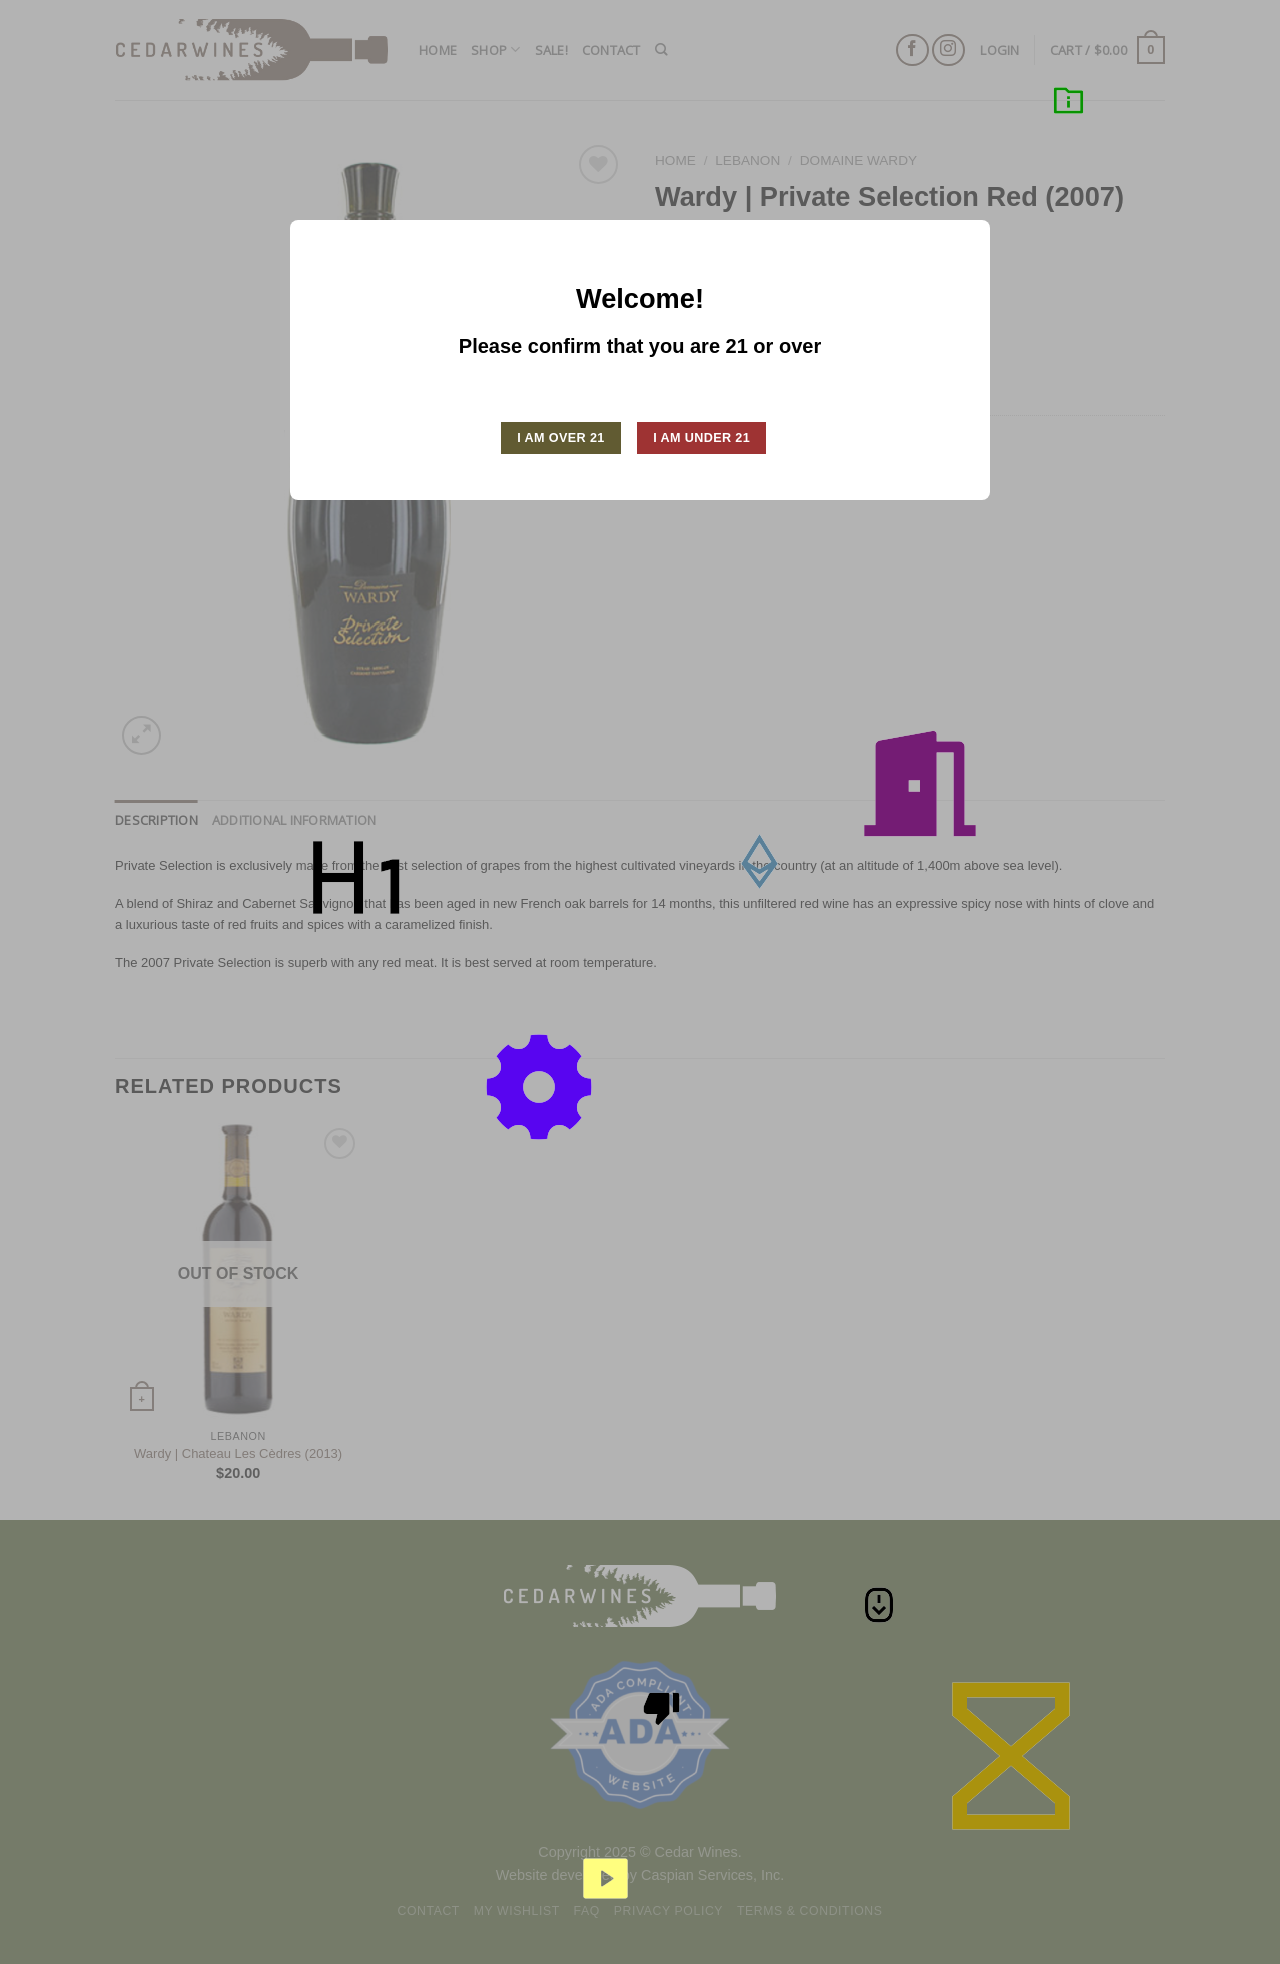 Image resolution: width=1280 pixels, height=1964 pixels. I want to click on log out or exit the application, so click(920, 786).